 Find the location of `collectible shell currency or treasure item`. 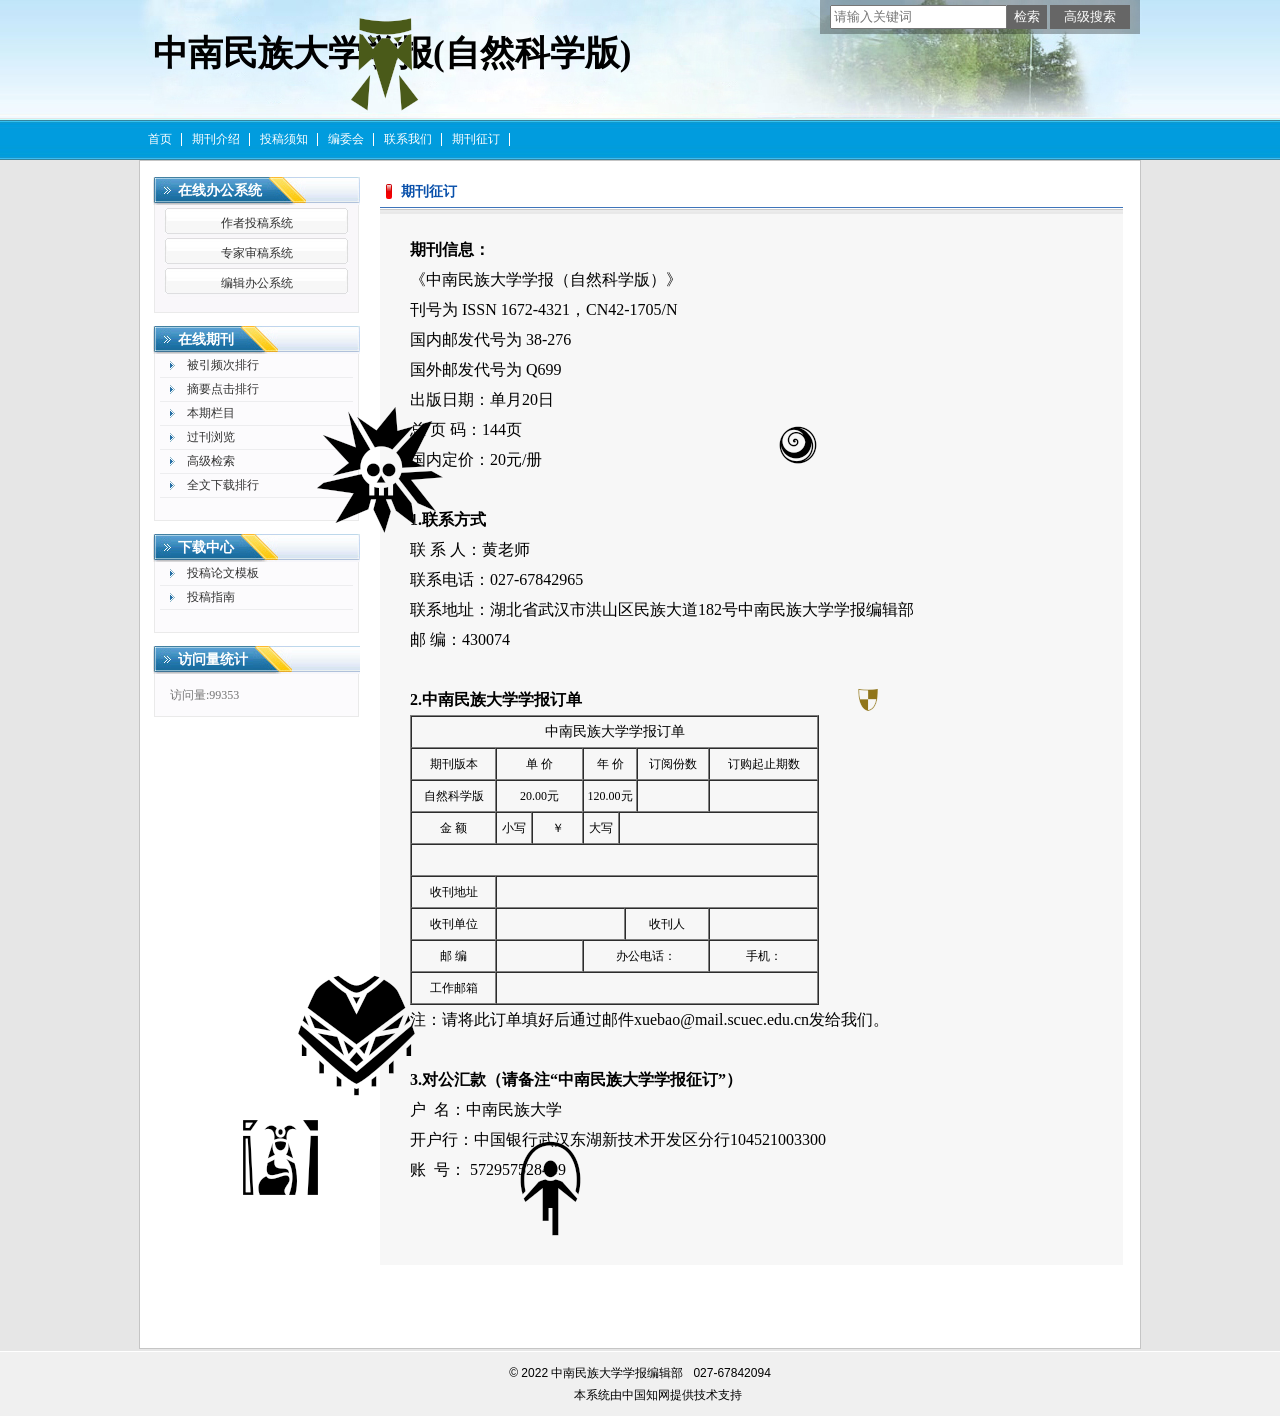

collectible shell currency or treasure item is located at coordinates (798, 445).